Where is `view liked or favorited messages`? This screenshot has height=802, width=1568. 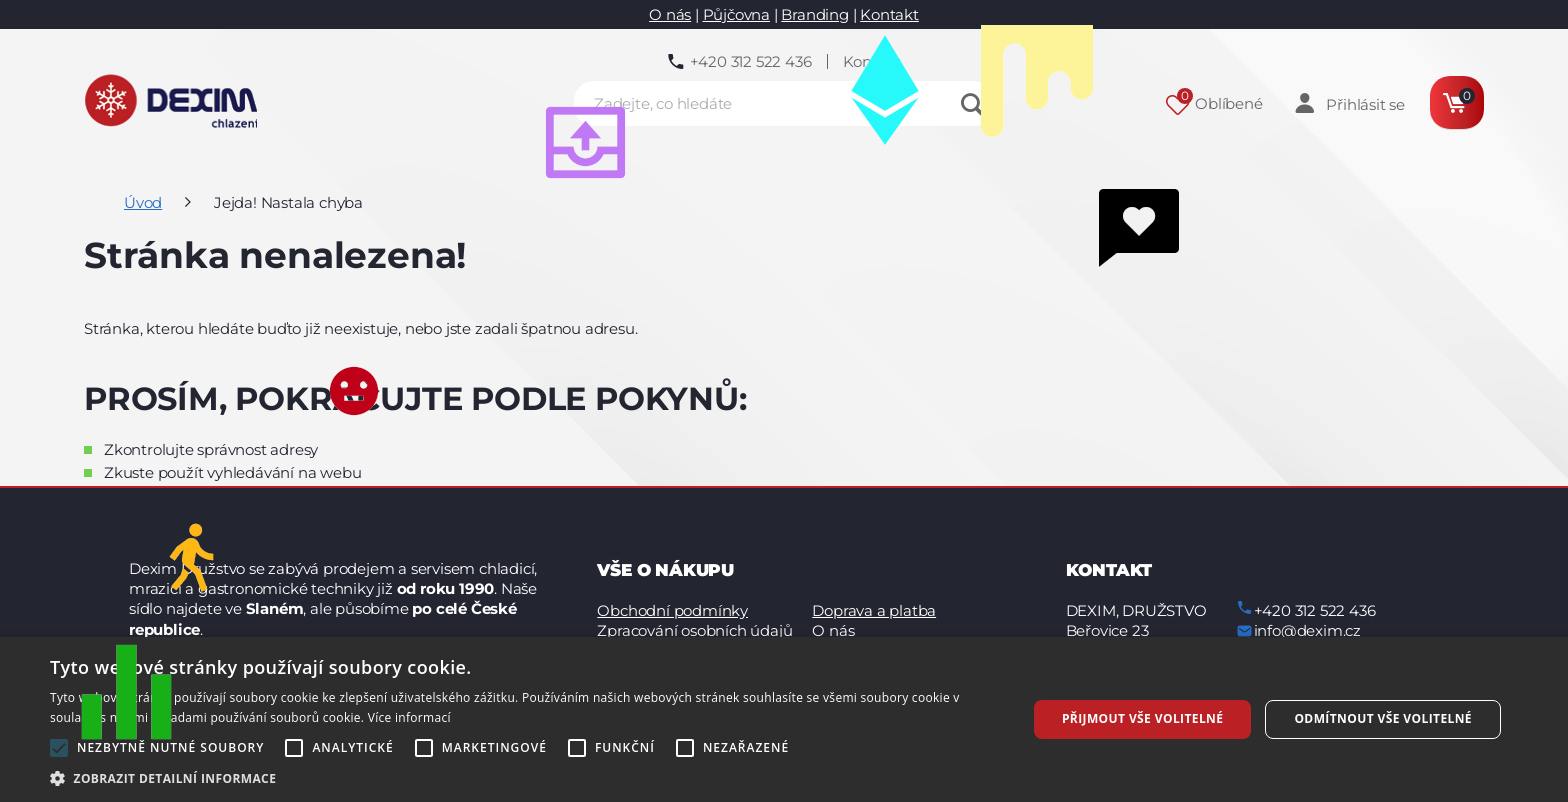
view liked or favorited messages is located at coordinates (1139, 225).